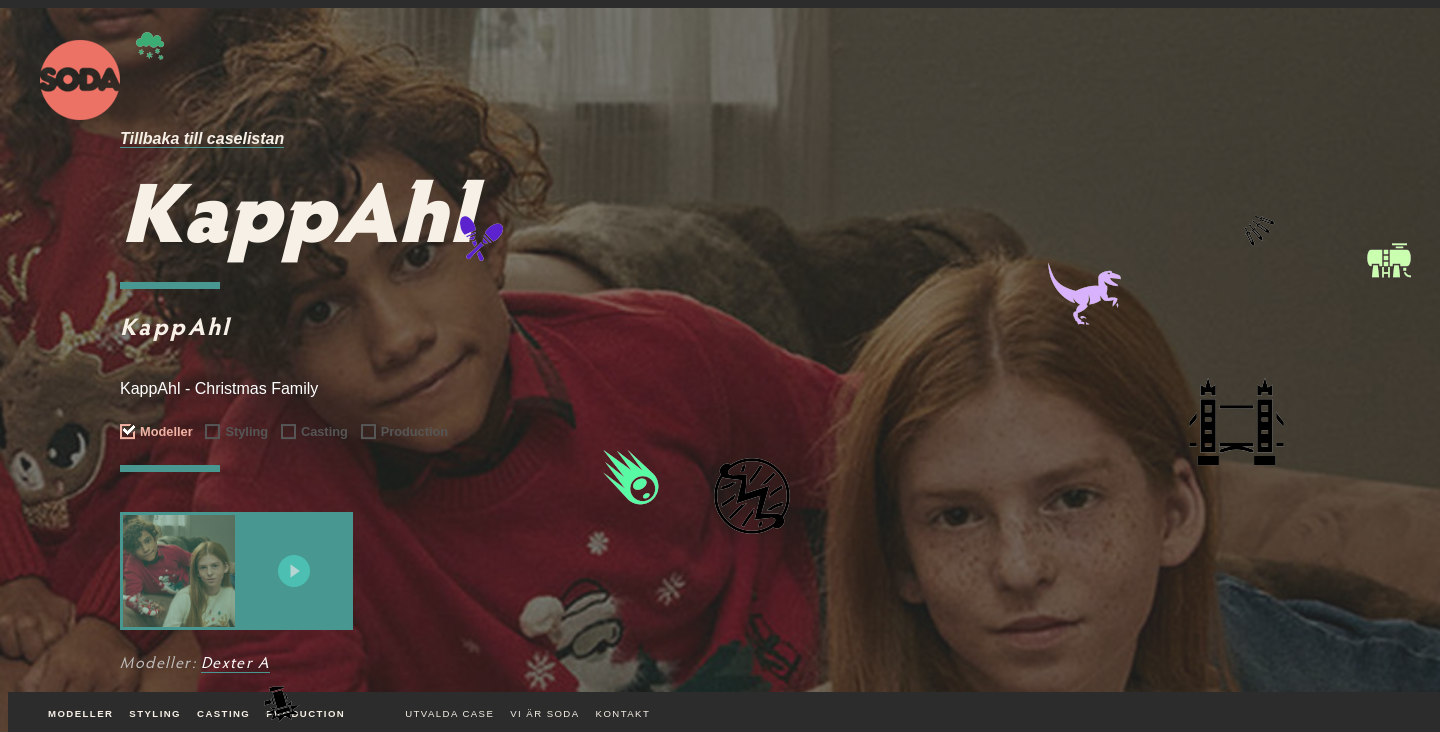 The image size is (1440, 732). What do you see at coordinates (282, 704) in the screenshot?
I see `indicates a legal or court-related feature` at bounding box center [282, 704].